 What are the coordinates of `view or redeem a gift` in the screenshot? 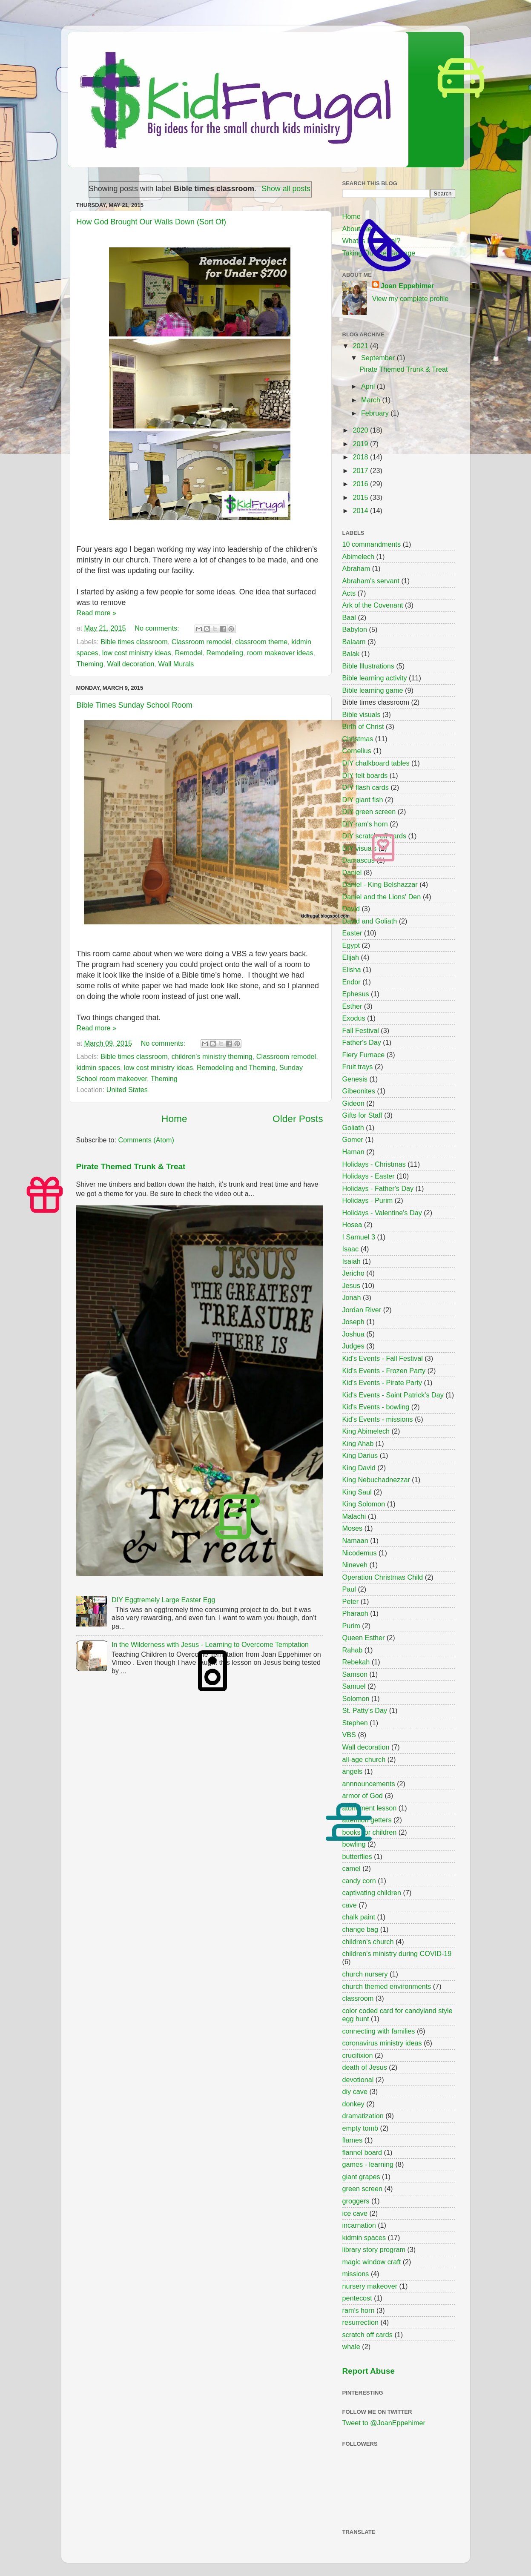 It's located at (45, 1195).